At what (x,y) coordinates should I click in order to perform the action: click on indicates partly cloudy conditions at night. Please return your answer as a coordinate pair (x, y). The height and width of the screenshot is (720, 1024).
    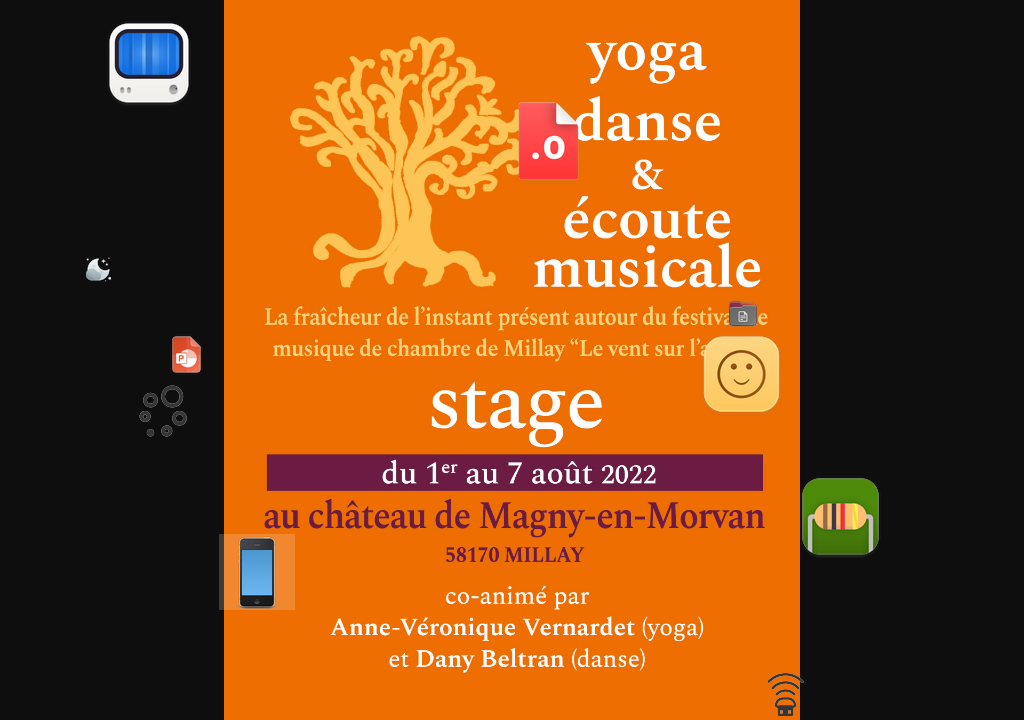
    Looking at the image, I should click on (98, 269).